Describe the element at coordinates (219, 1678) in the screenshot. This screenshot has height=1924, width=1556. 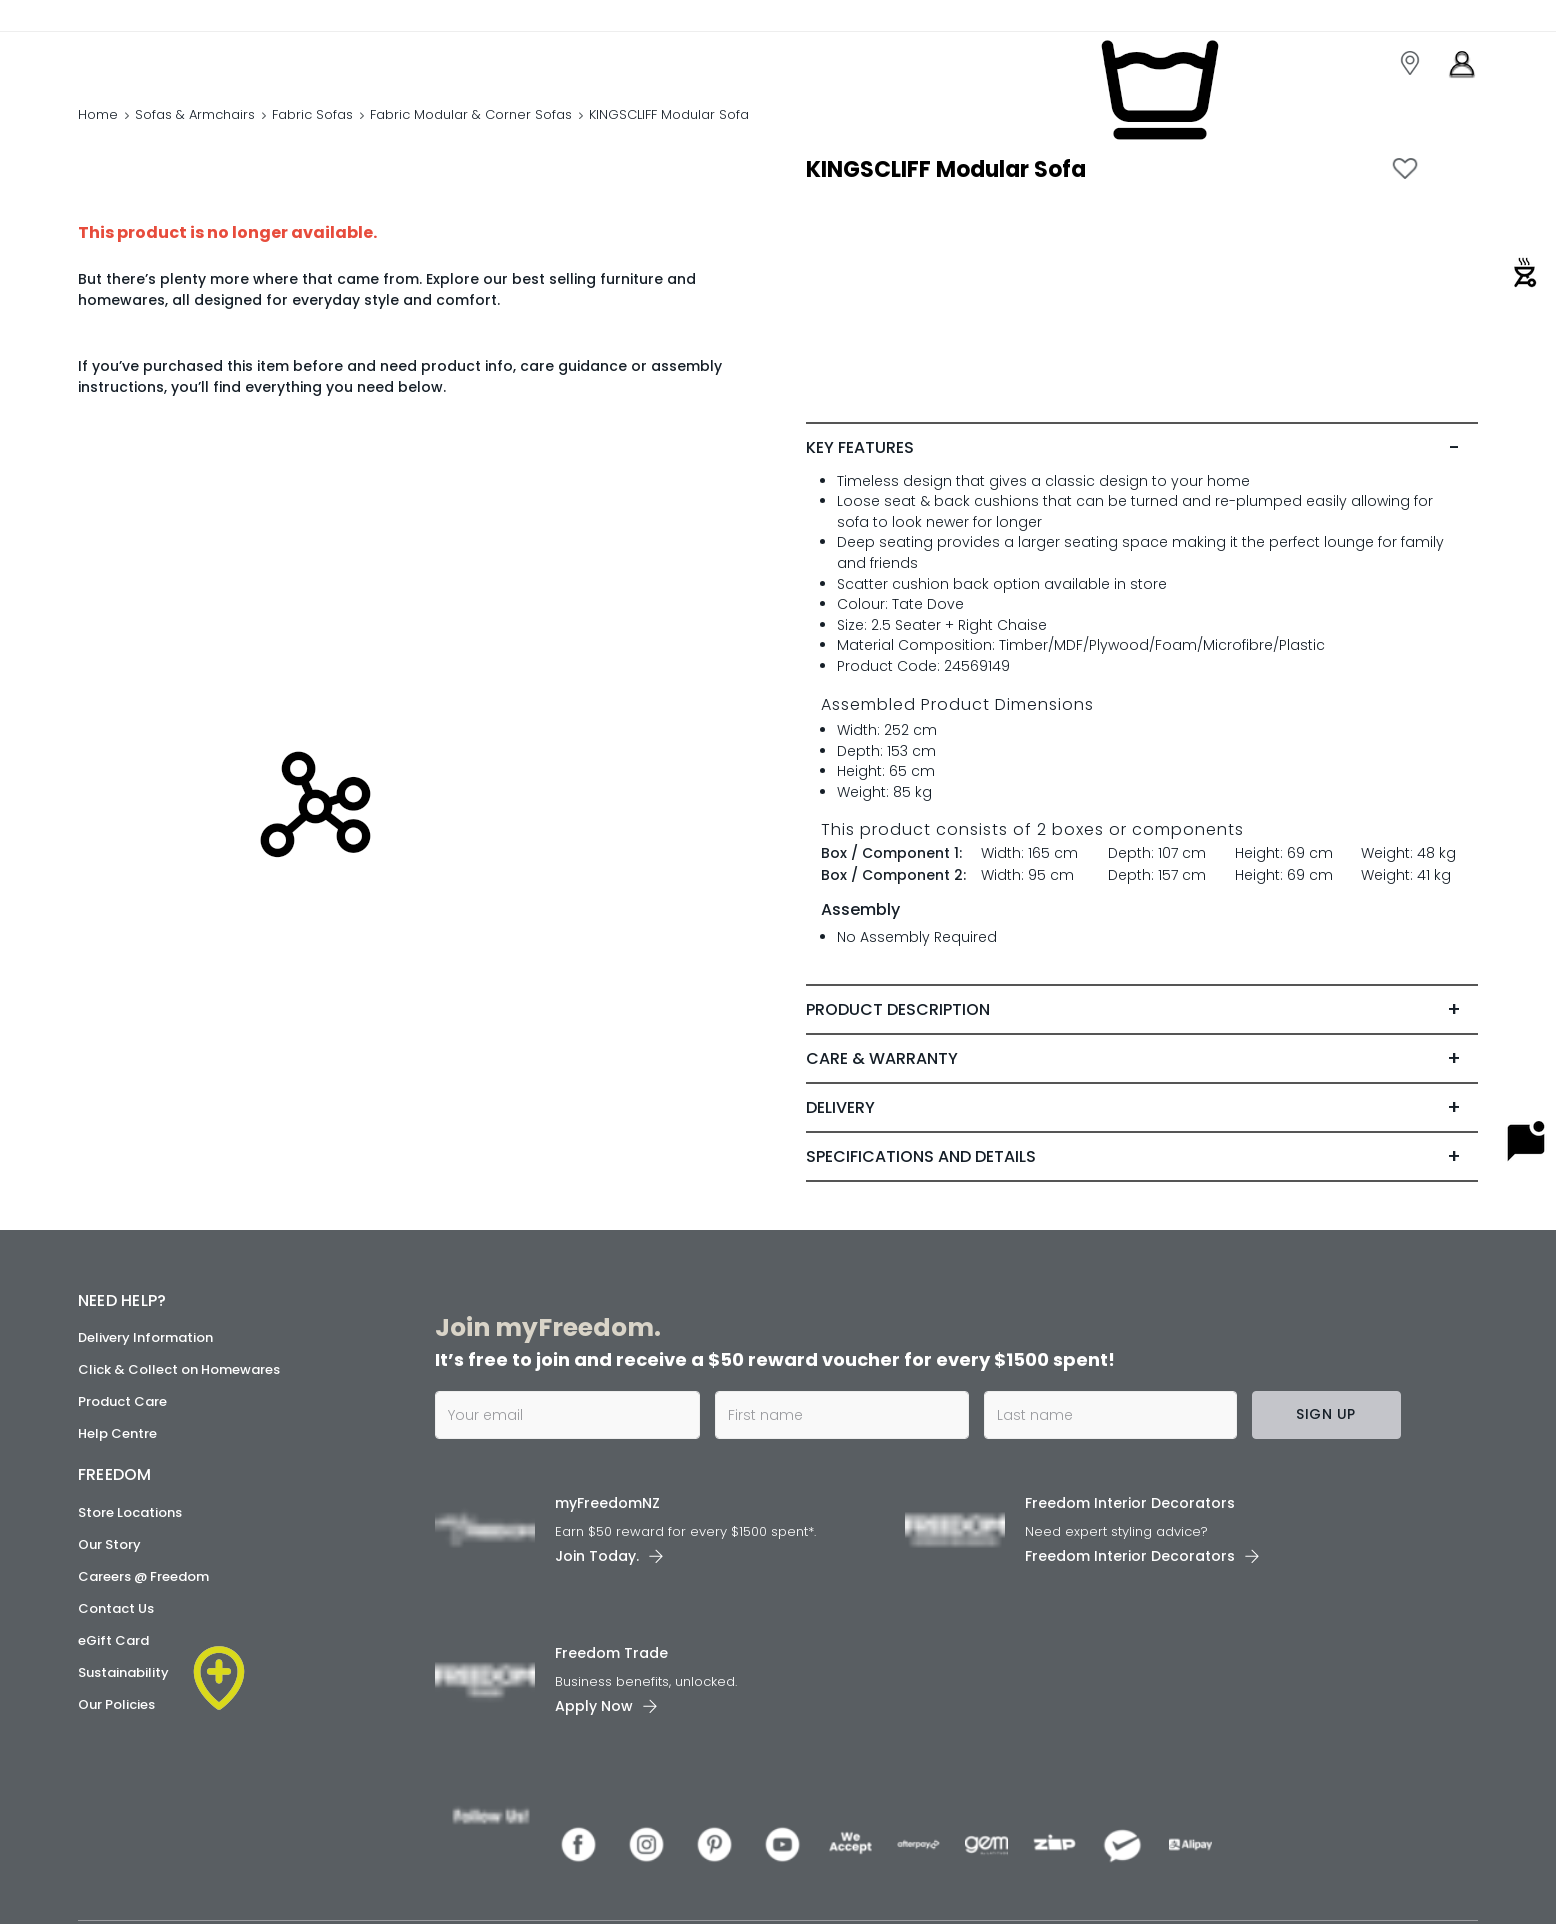
I see `add a new location pin` at that location.